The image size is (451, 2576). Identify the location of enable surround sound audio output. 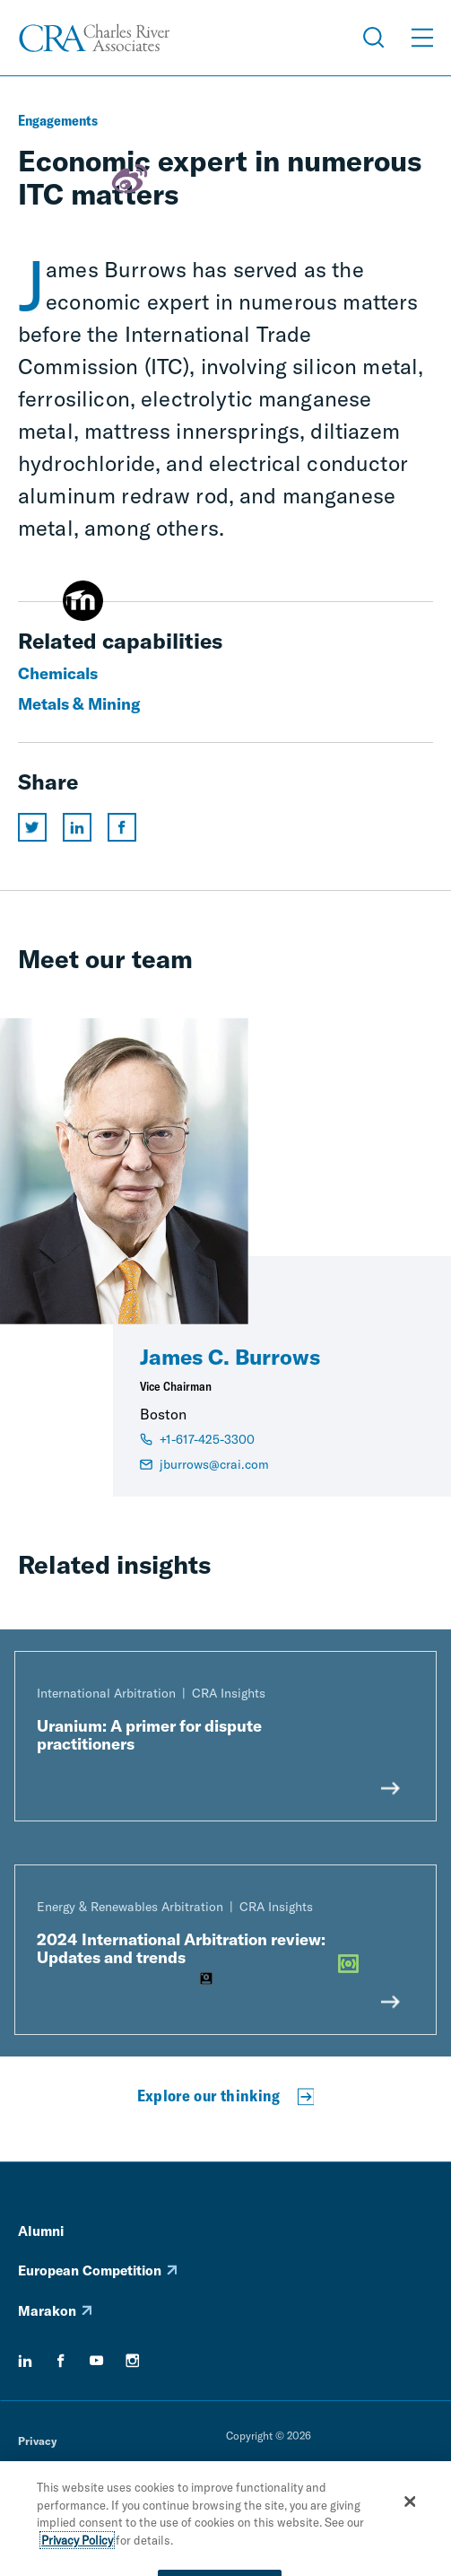
(348, 1963).